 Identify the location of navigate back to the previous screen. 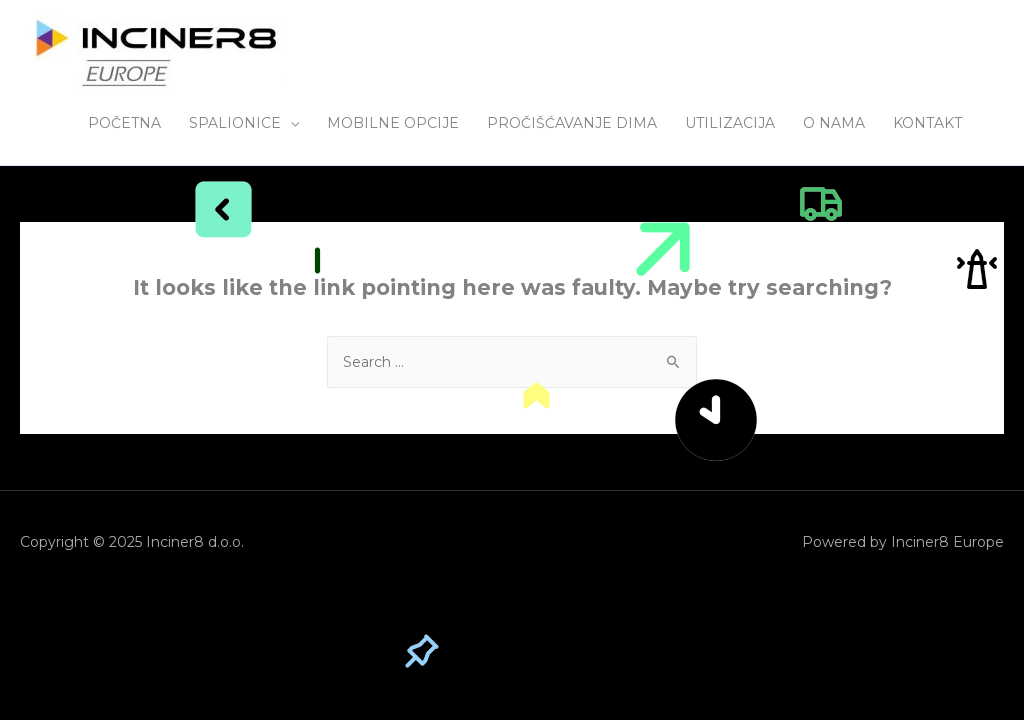
(223, 209).